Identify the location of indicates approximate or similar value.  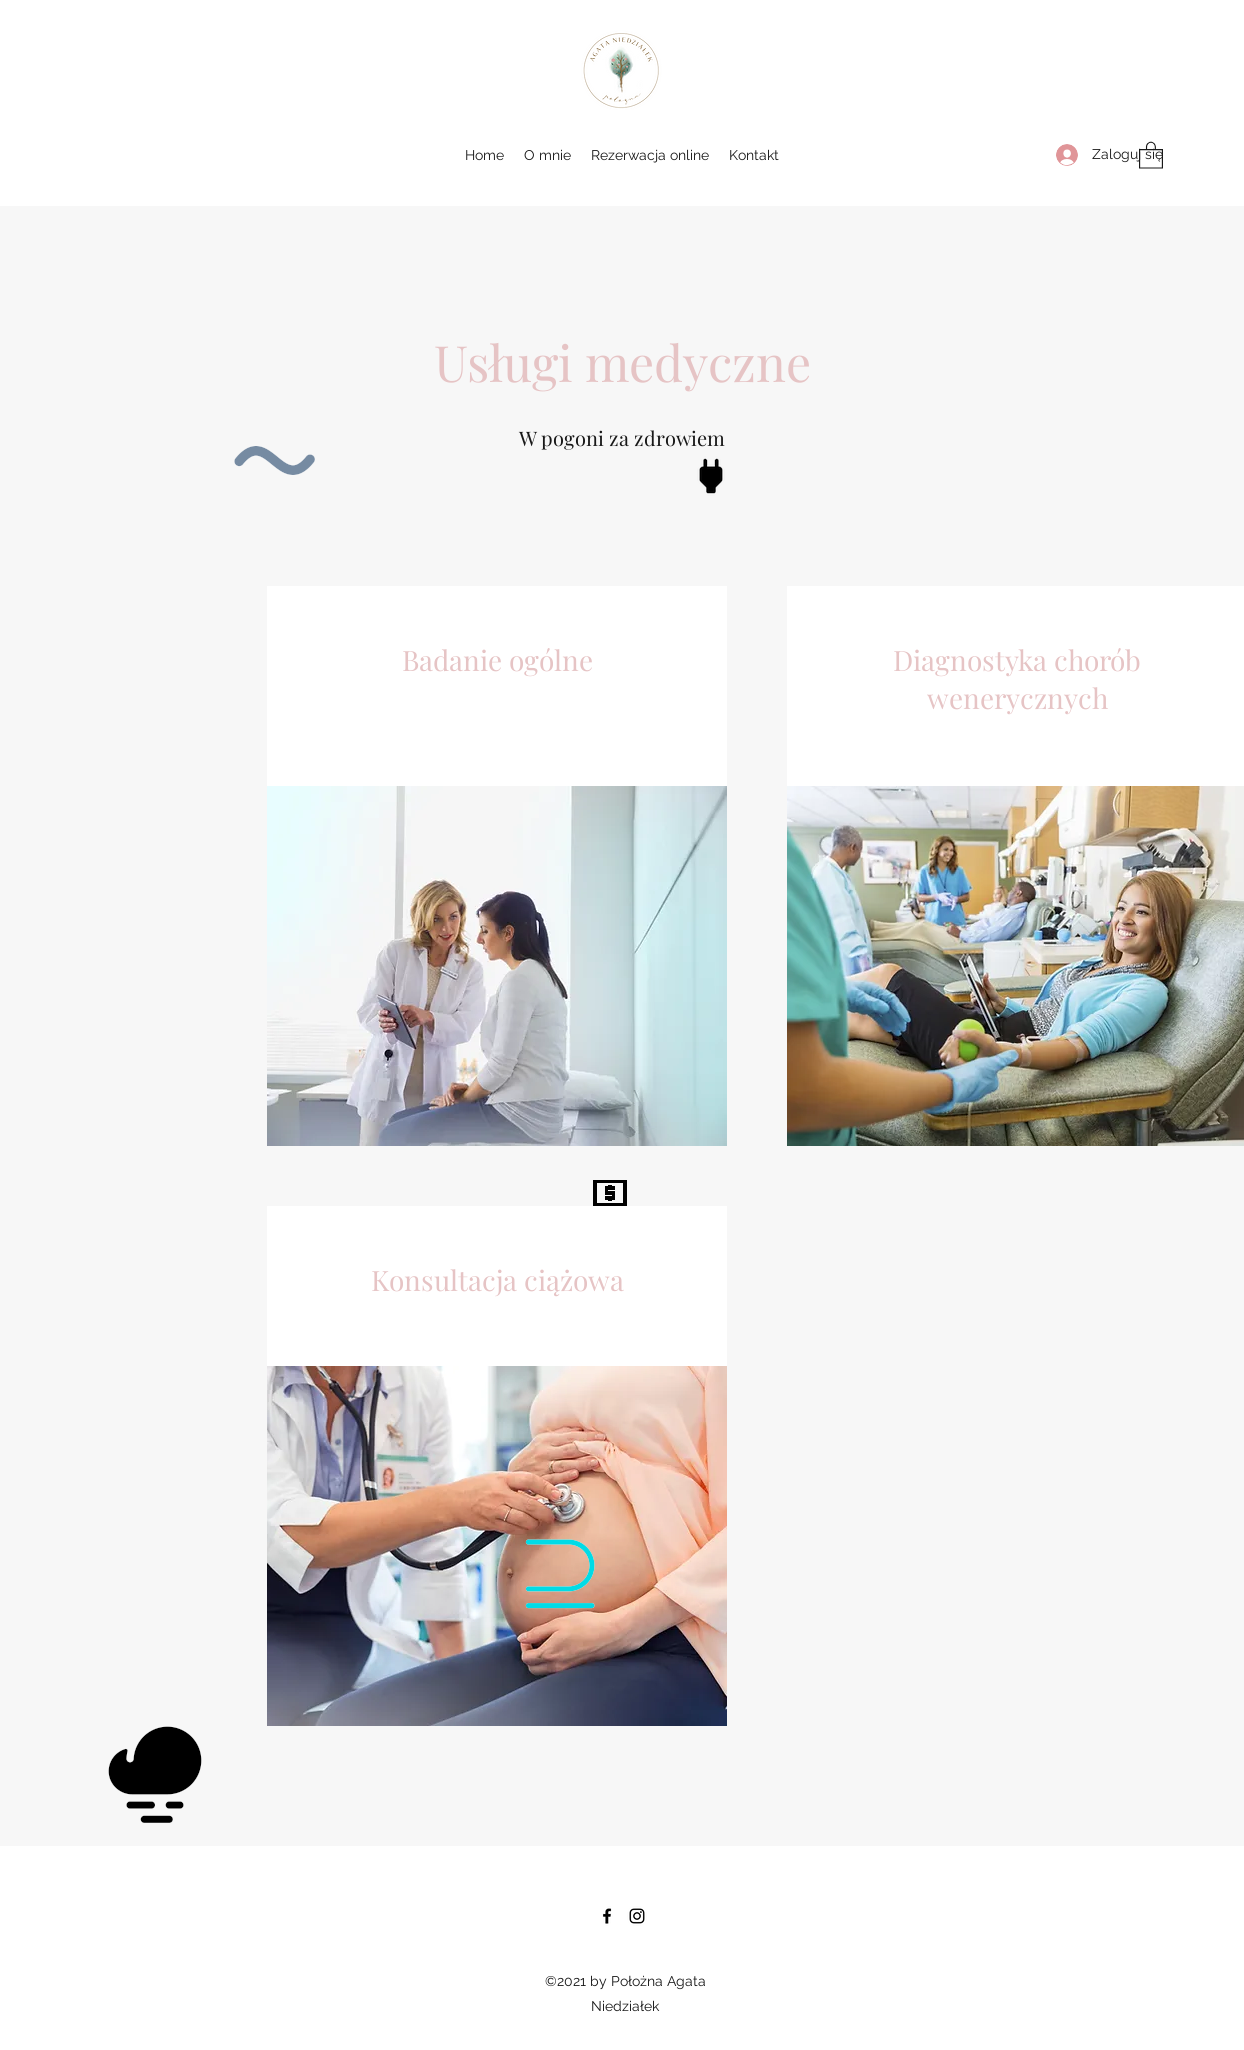
(274, 460).